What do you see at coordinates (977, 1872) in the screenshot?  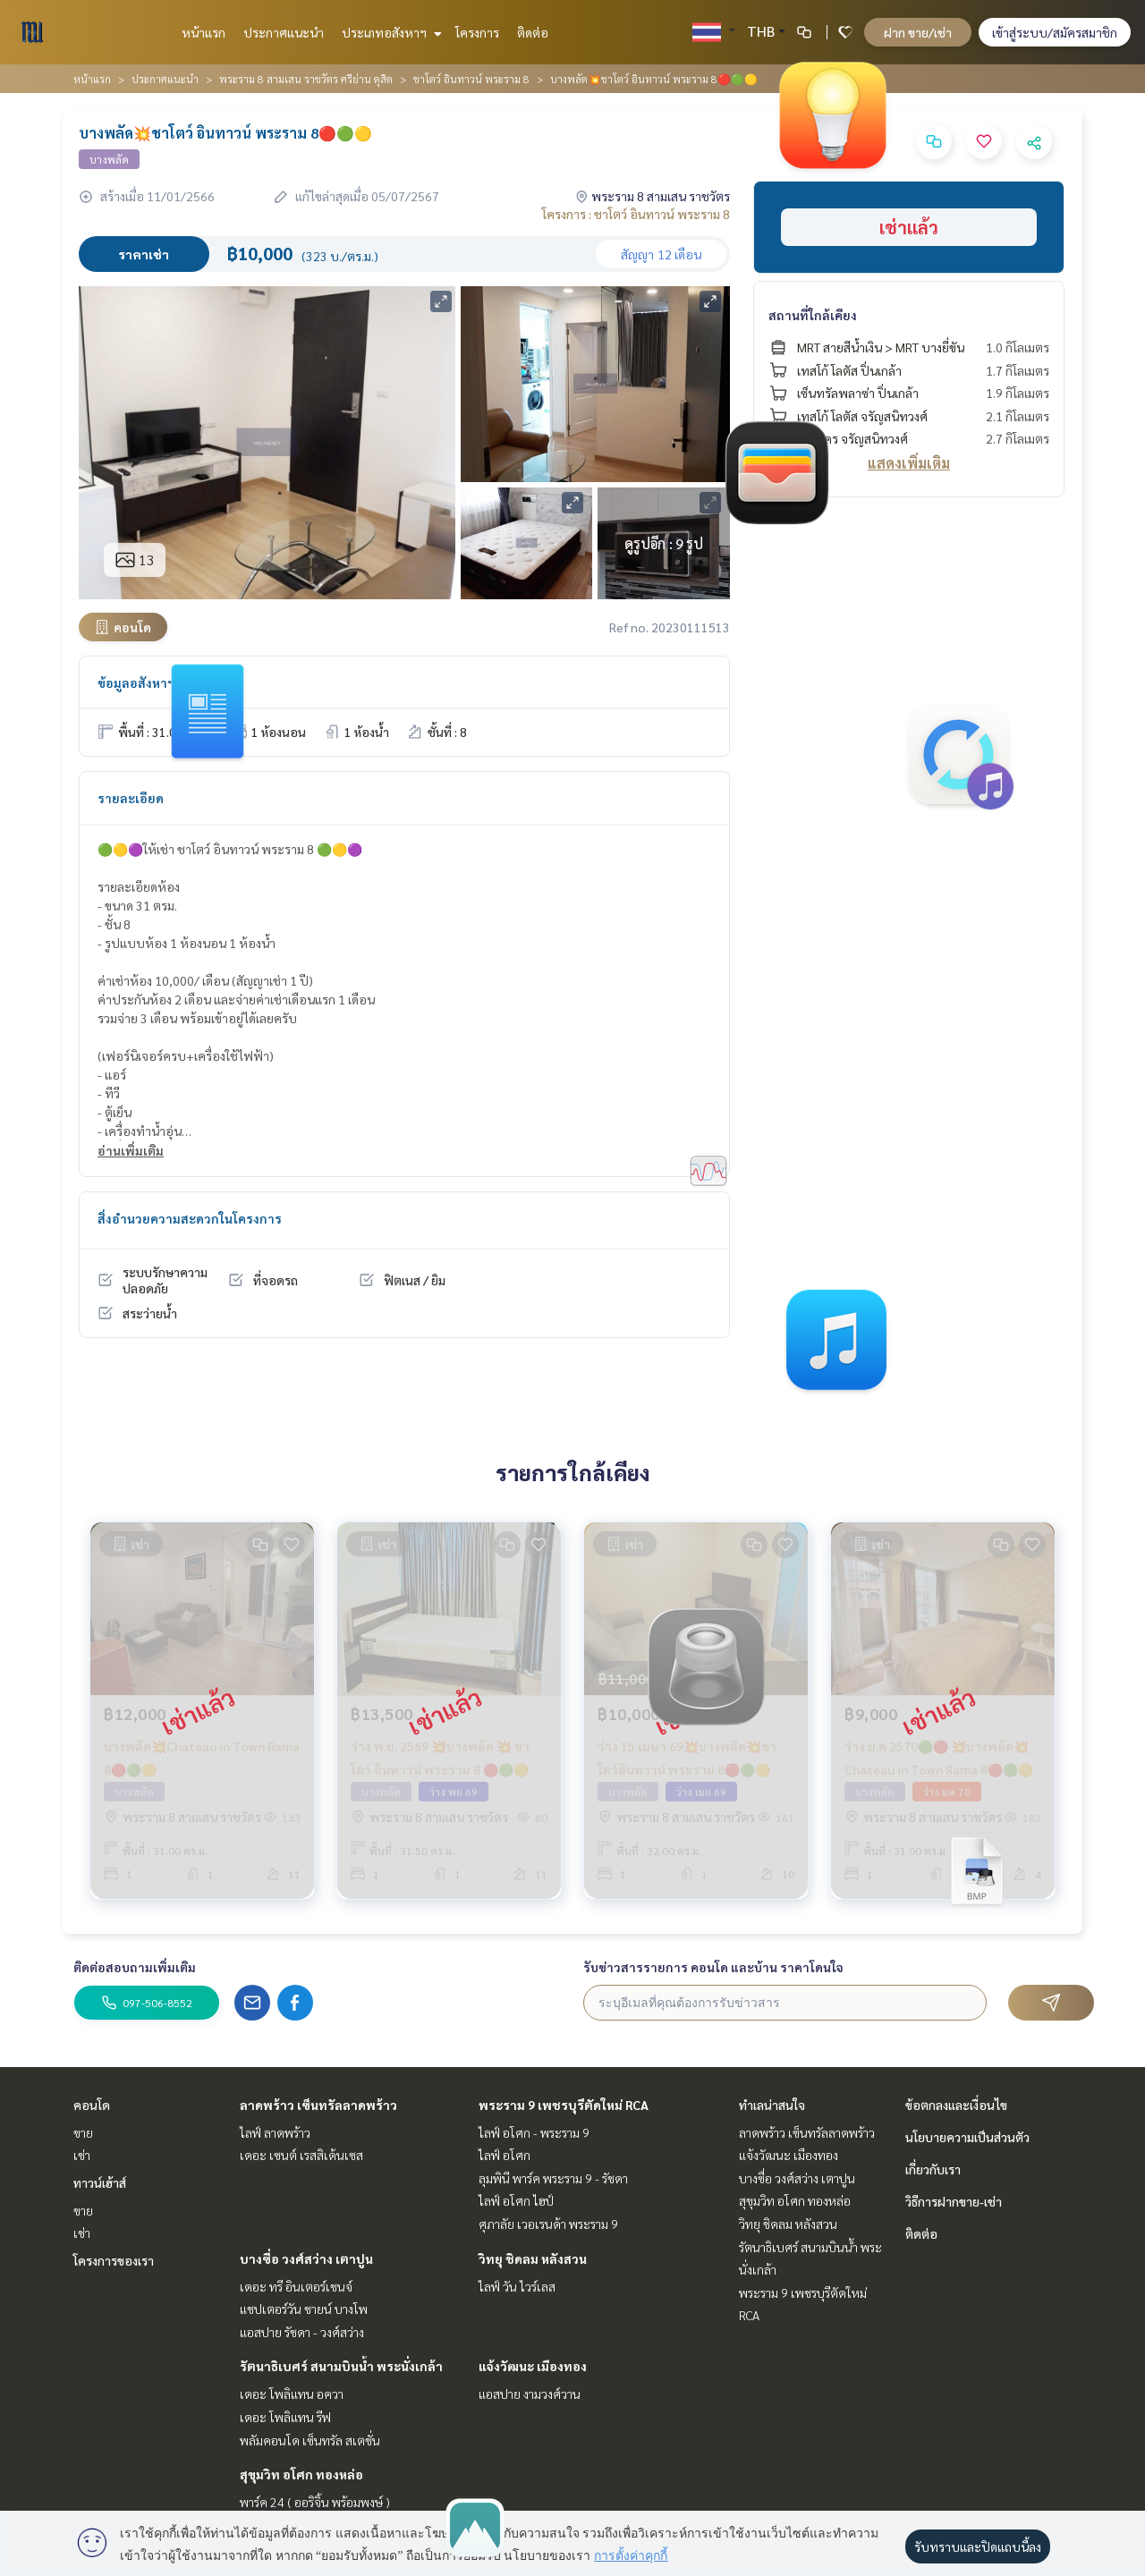 I see `a BMP image file` at bounding box center [977, 1872].